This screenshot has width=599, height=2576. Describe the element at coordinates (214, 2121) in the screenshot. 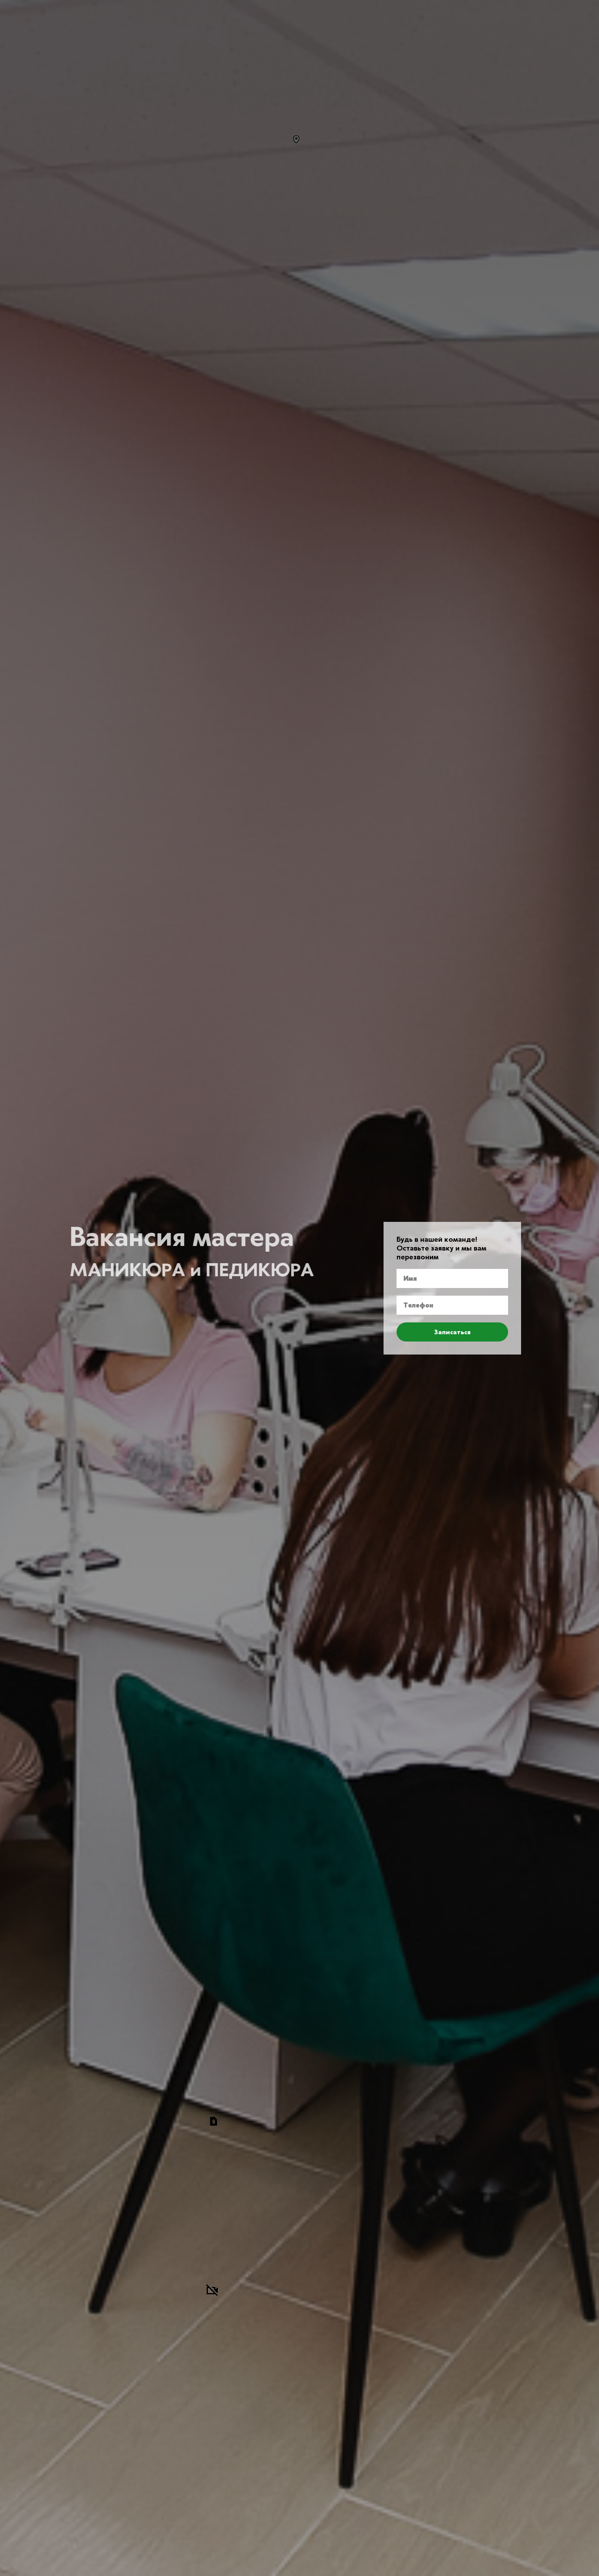

I see `view invoice or billing document` at that location.